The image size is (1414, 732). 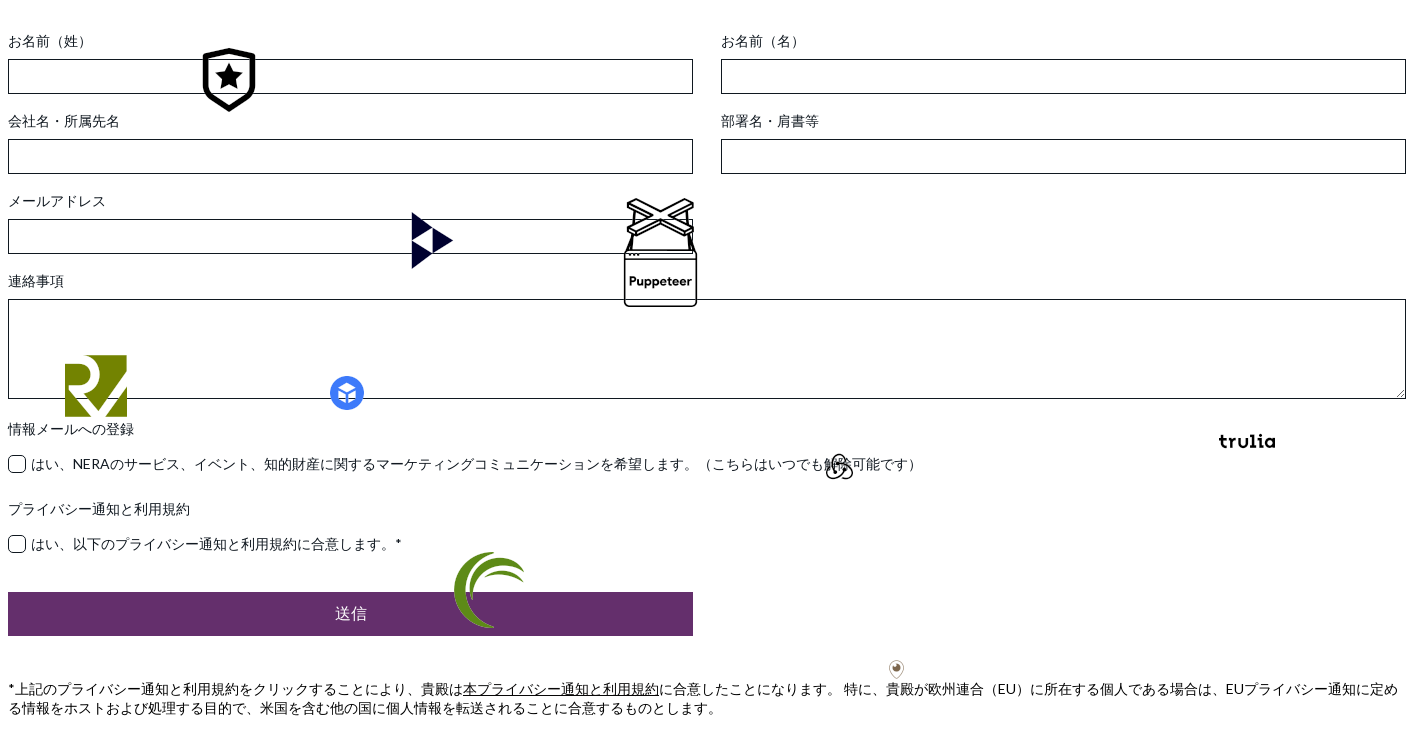 What do you see at coordinates (229, 80) in the screenshot?
I see `indicates premium or verified security status` at bounding box center [229, 80].